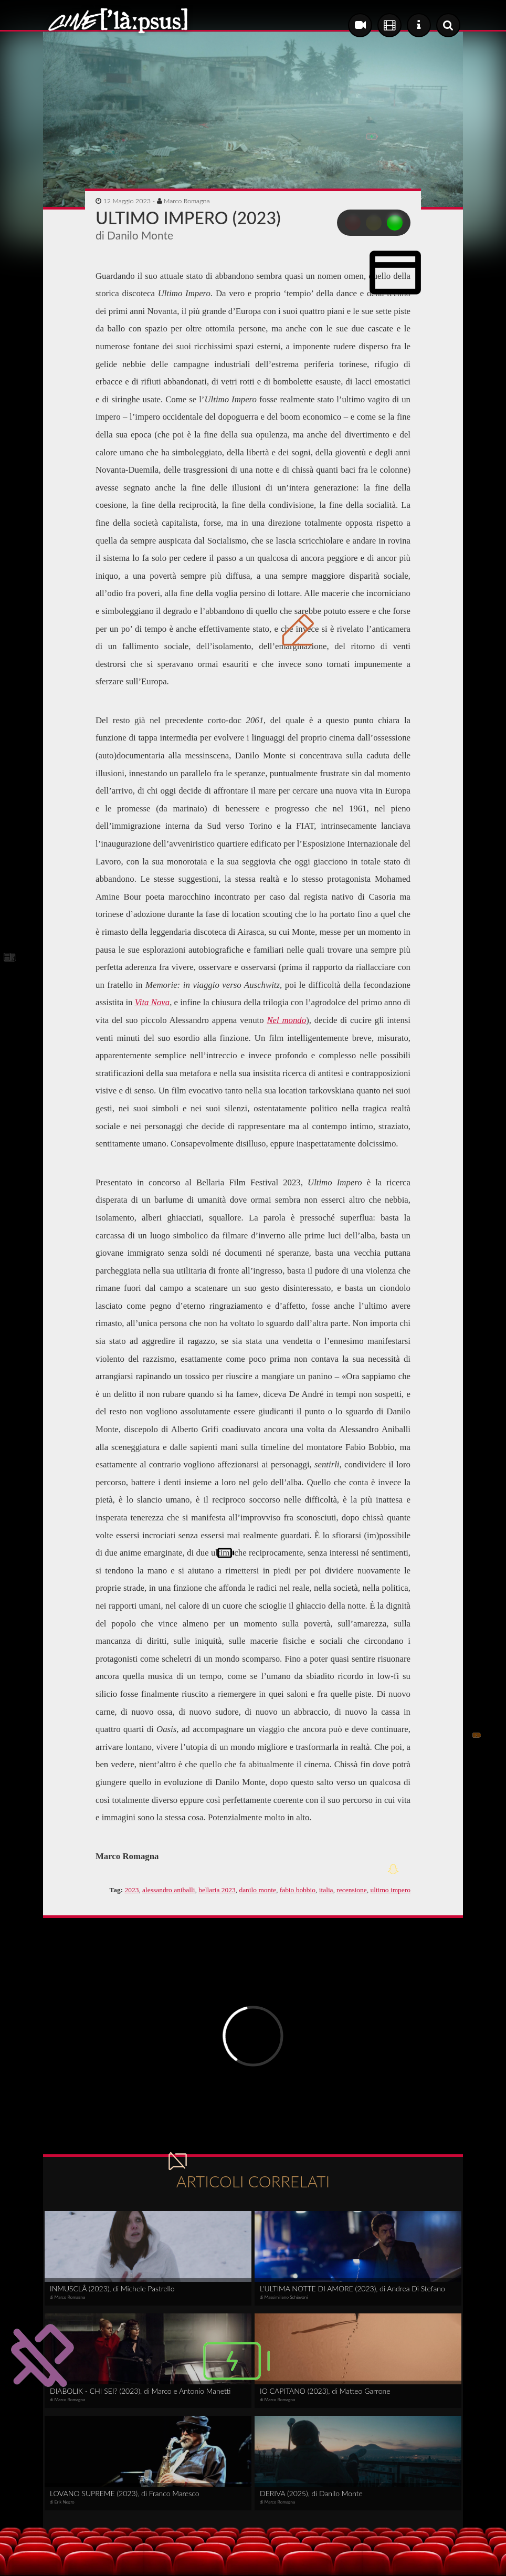  Describe the element at coordinates (297, 630) in the screenshot. I see `edit content or text` at that location.